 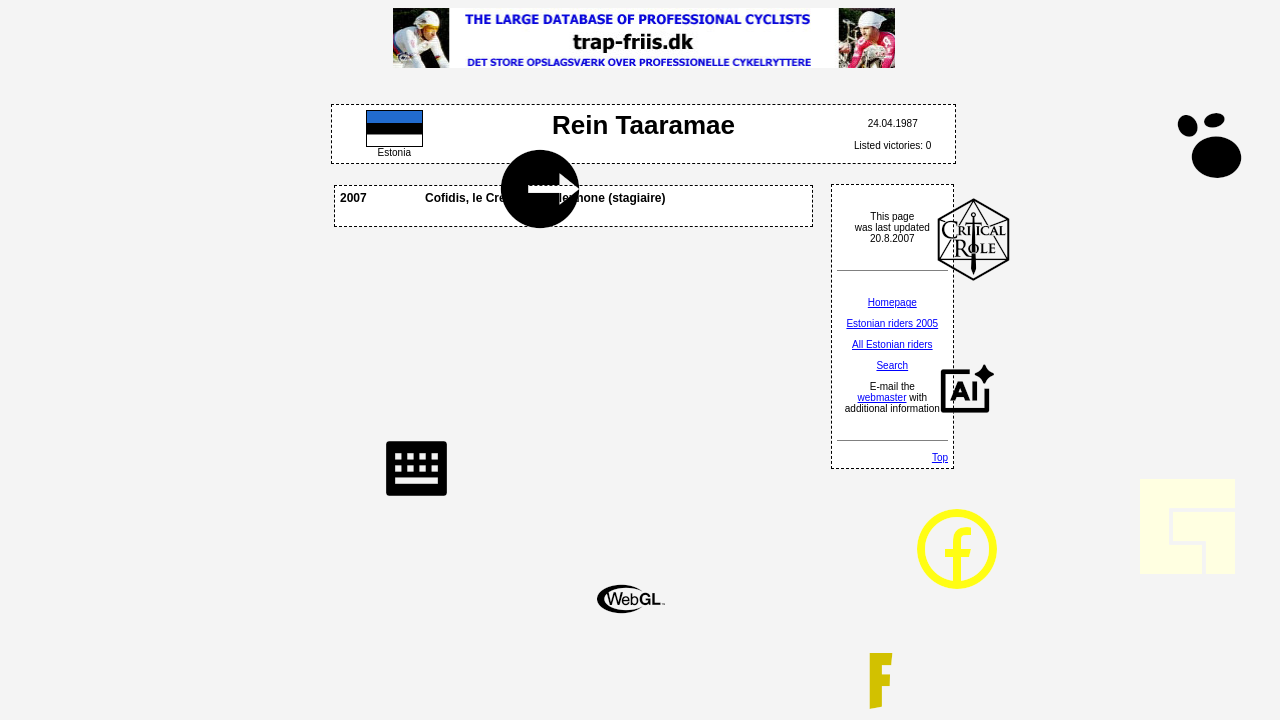 What do you see at coordinates (631, 599) in the screenshot?
I see `WebGL technology logo` at bounding box center [631, 599].